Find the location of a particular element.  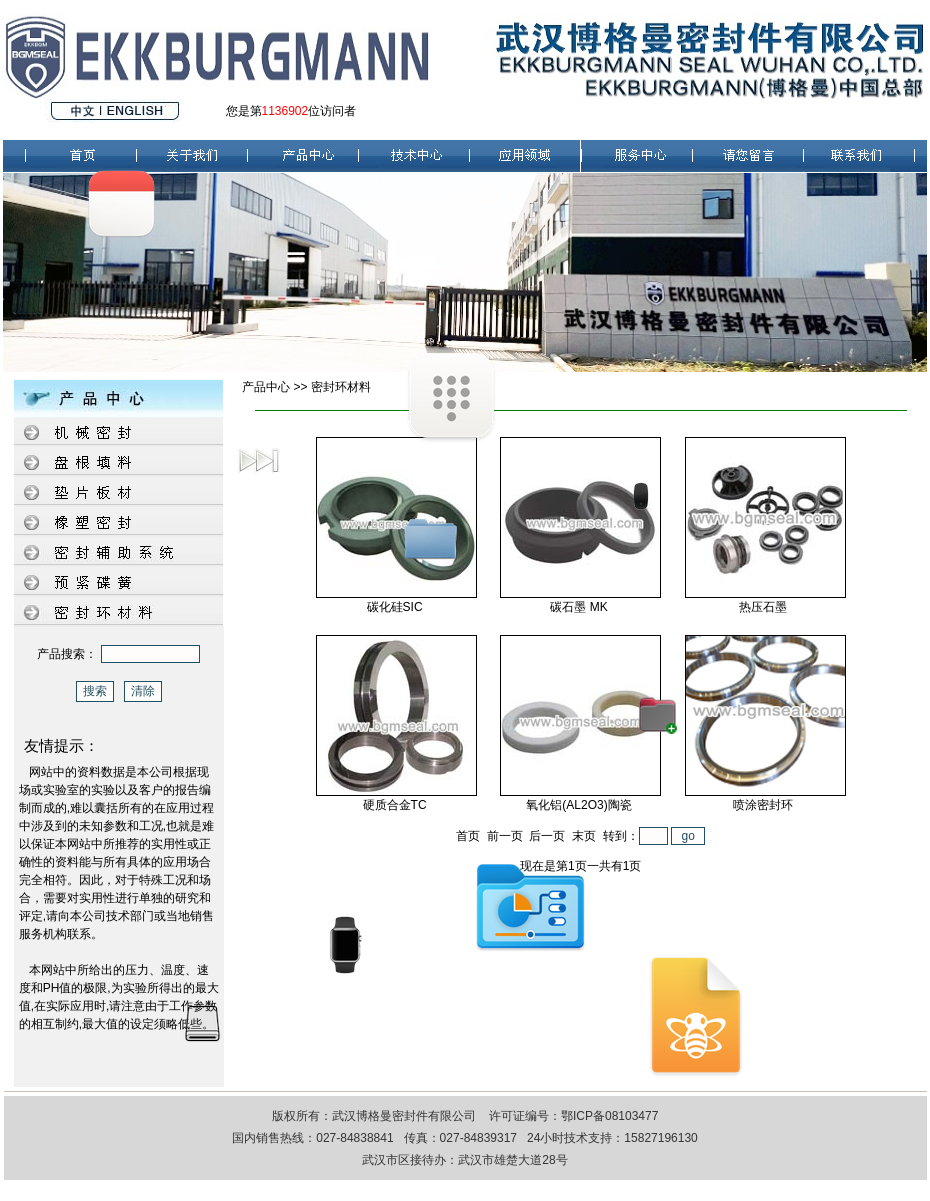

access notes or text annotations in the organizer is located at coordinates (430, 540).